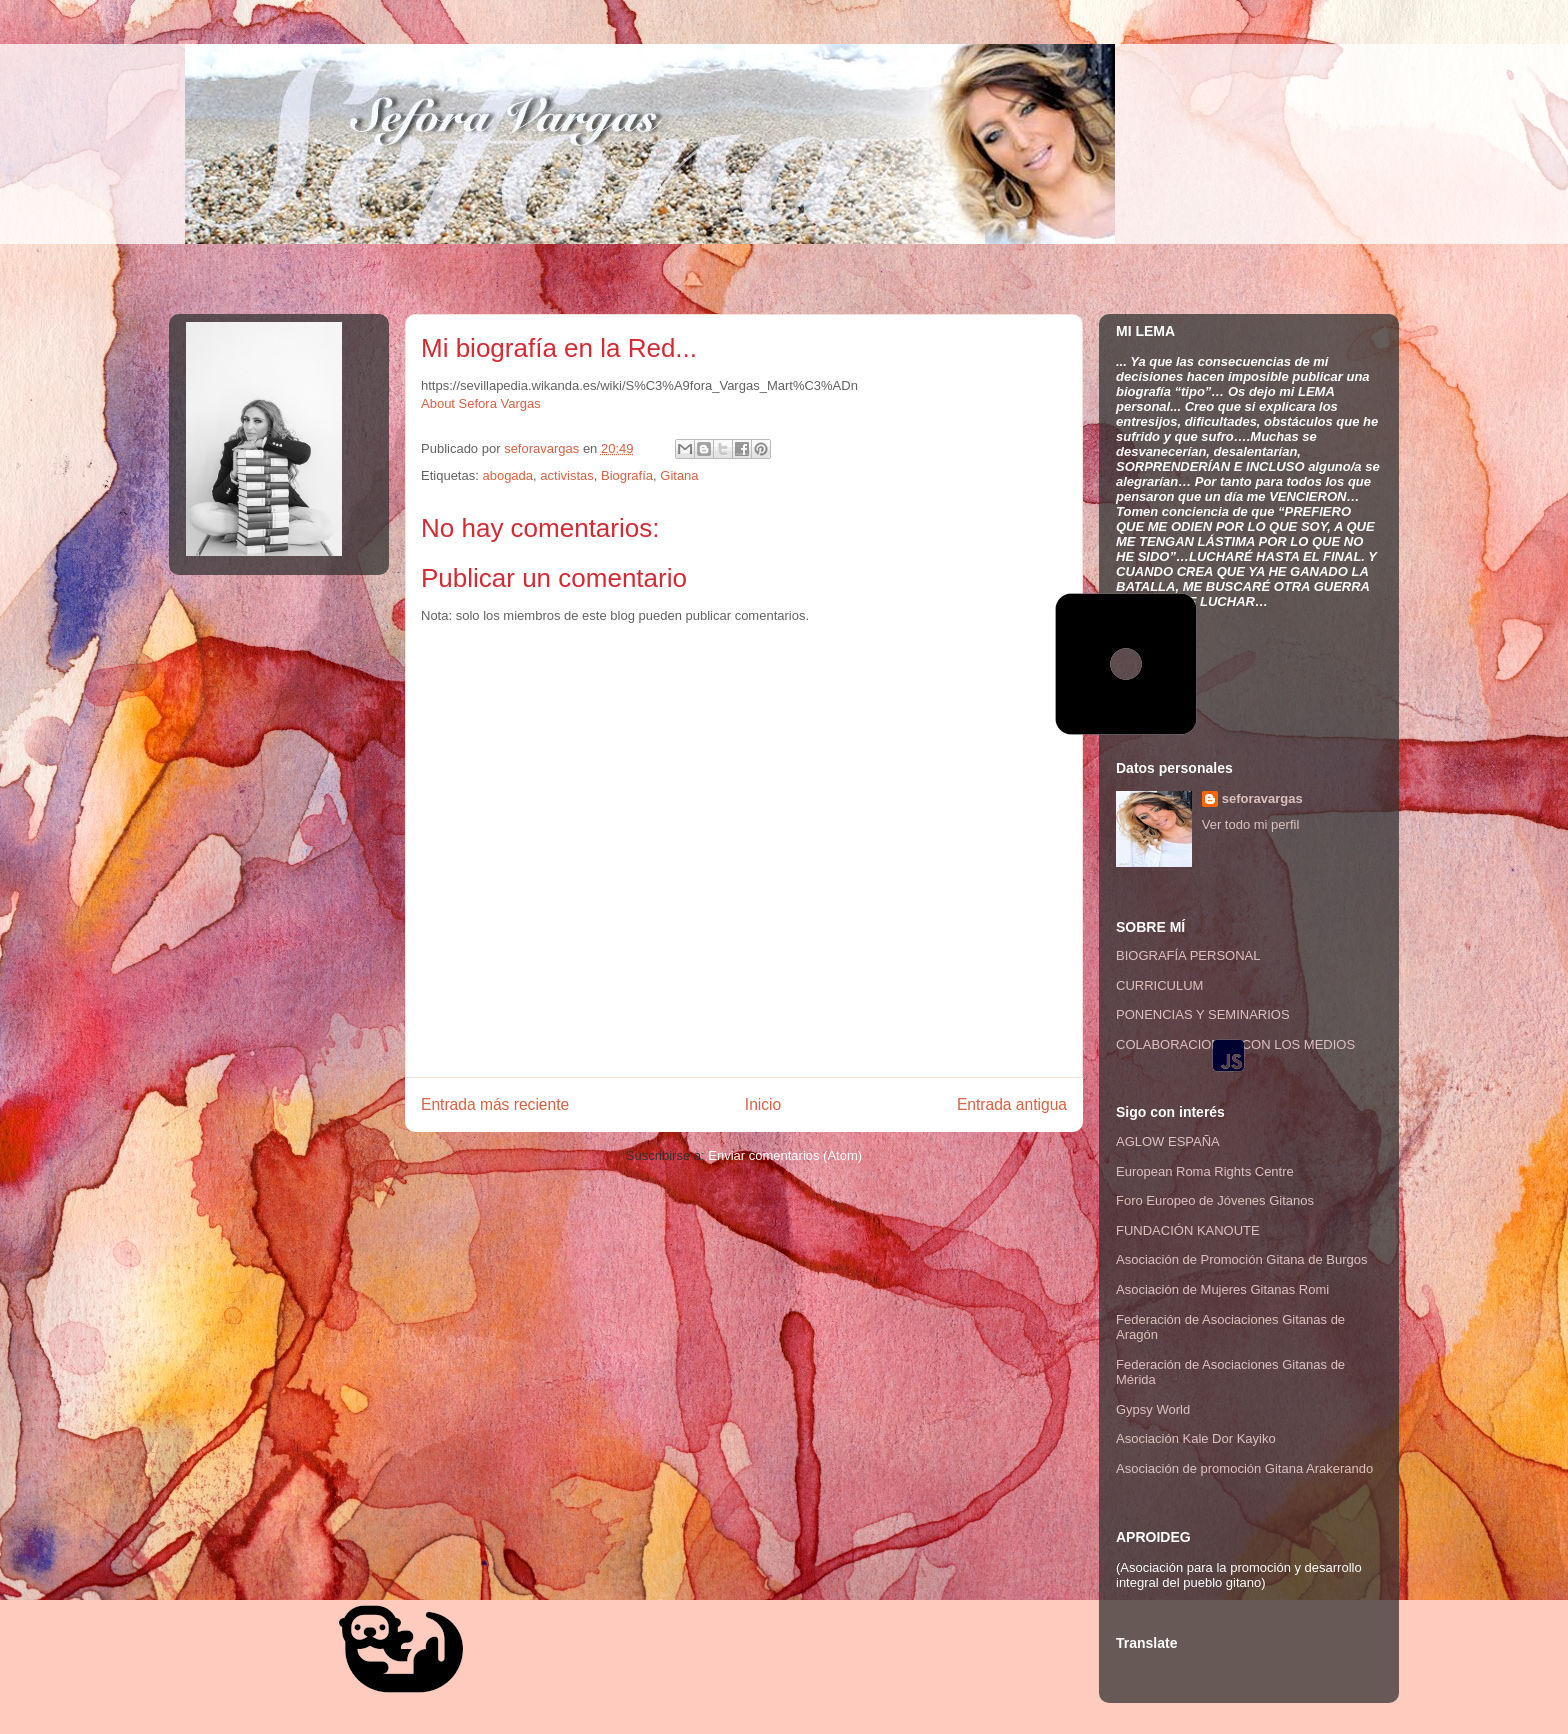 This screenshot has height=1734, width=1568. What do you see at coordinates (401, 1649) in the screenshot?
I see `otter mascot or brand logo` at bounding box center [401, 1649].